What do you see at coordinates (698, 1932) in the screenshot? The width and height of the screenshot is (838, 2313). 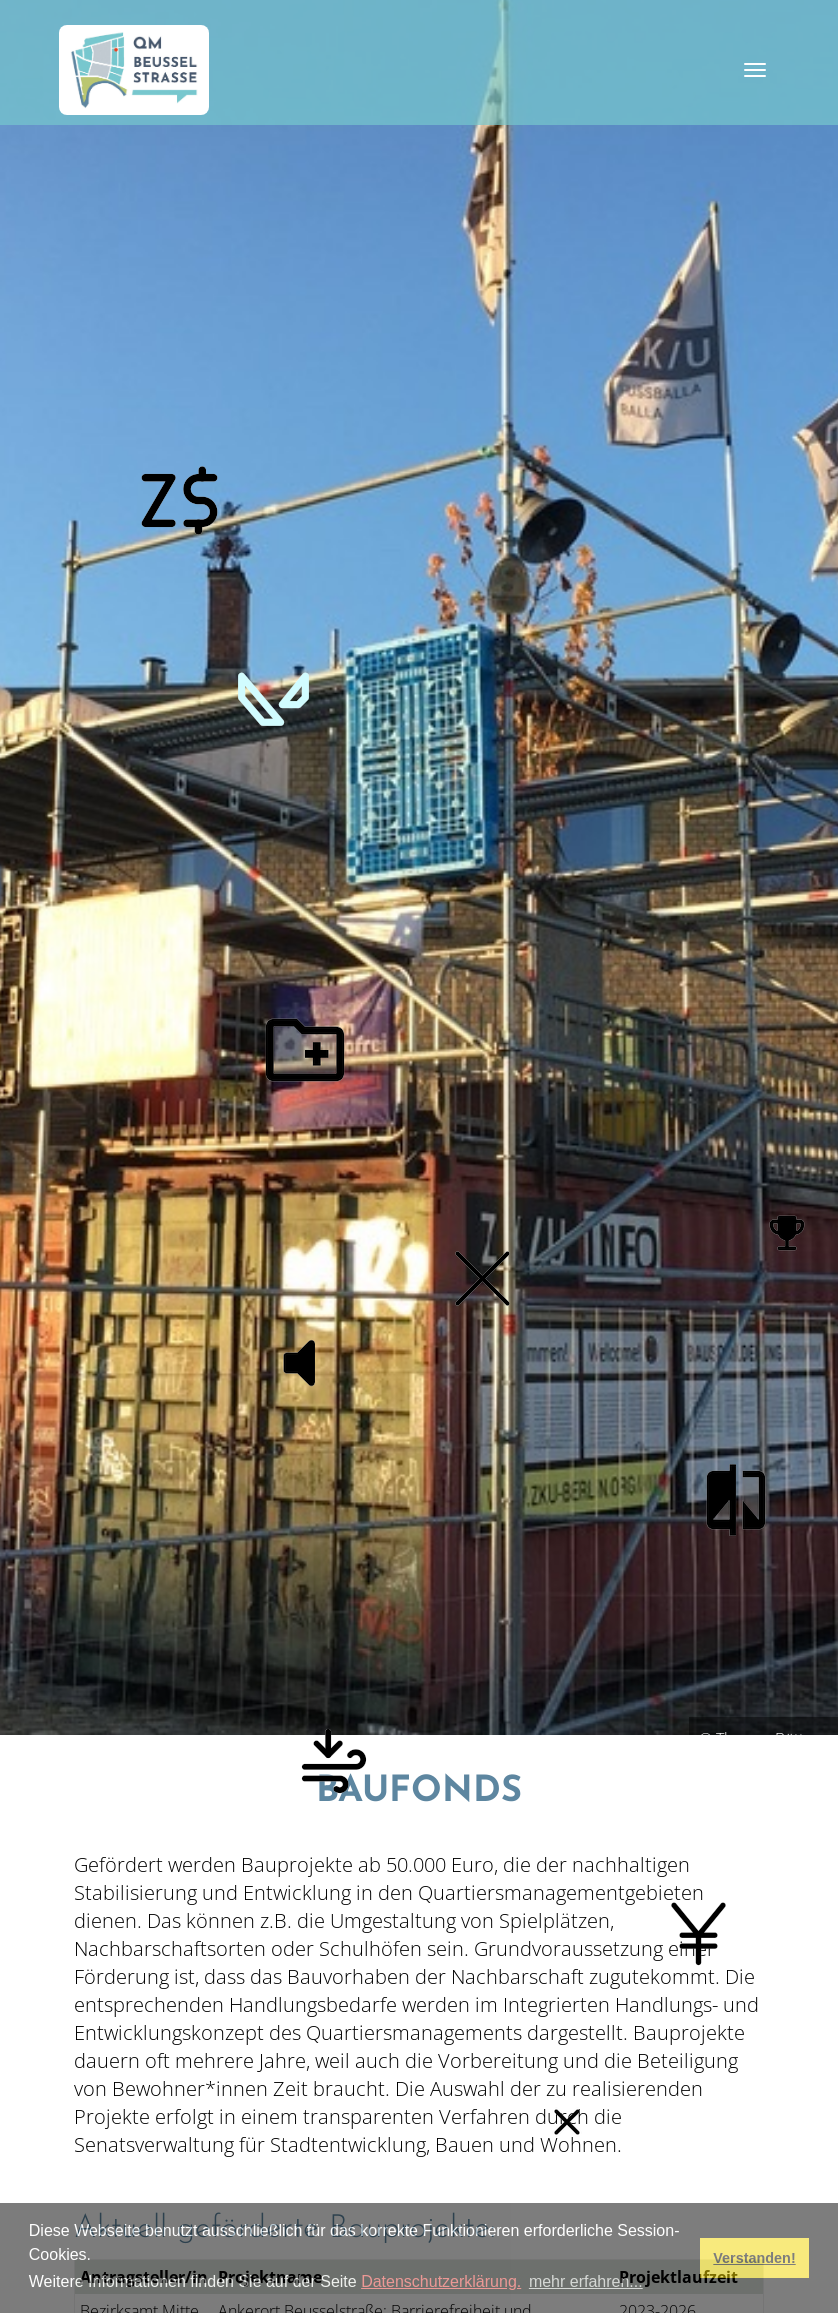 I see `view prices in Japanese yen` at bounding box center [698, 1932].